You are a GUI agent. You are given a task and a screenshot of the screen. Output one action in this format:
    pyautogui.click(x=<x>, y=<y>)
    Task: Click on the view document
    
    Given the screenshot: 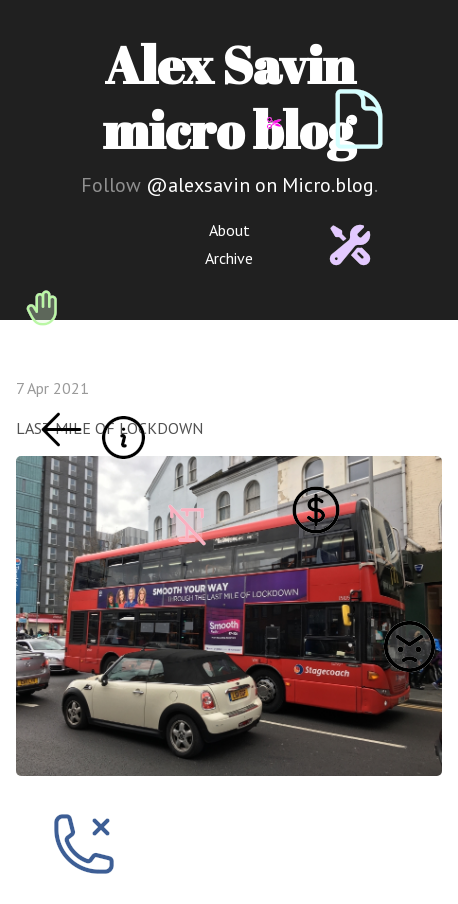 What is the action you would take?
    pyautogui.click(x=359, y=119)
    